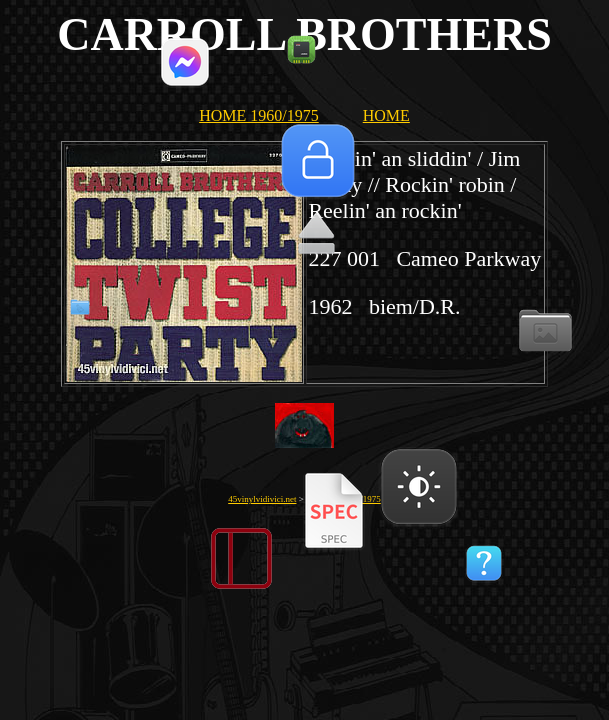 The height and width of the screenshot is (720, 609). Describe the element at coordinates (316, 233) in the screenshot. I see `eject a disc or removable media` at that location.